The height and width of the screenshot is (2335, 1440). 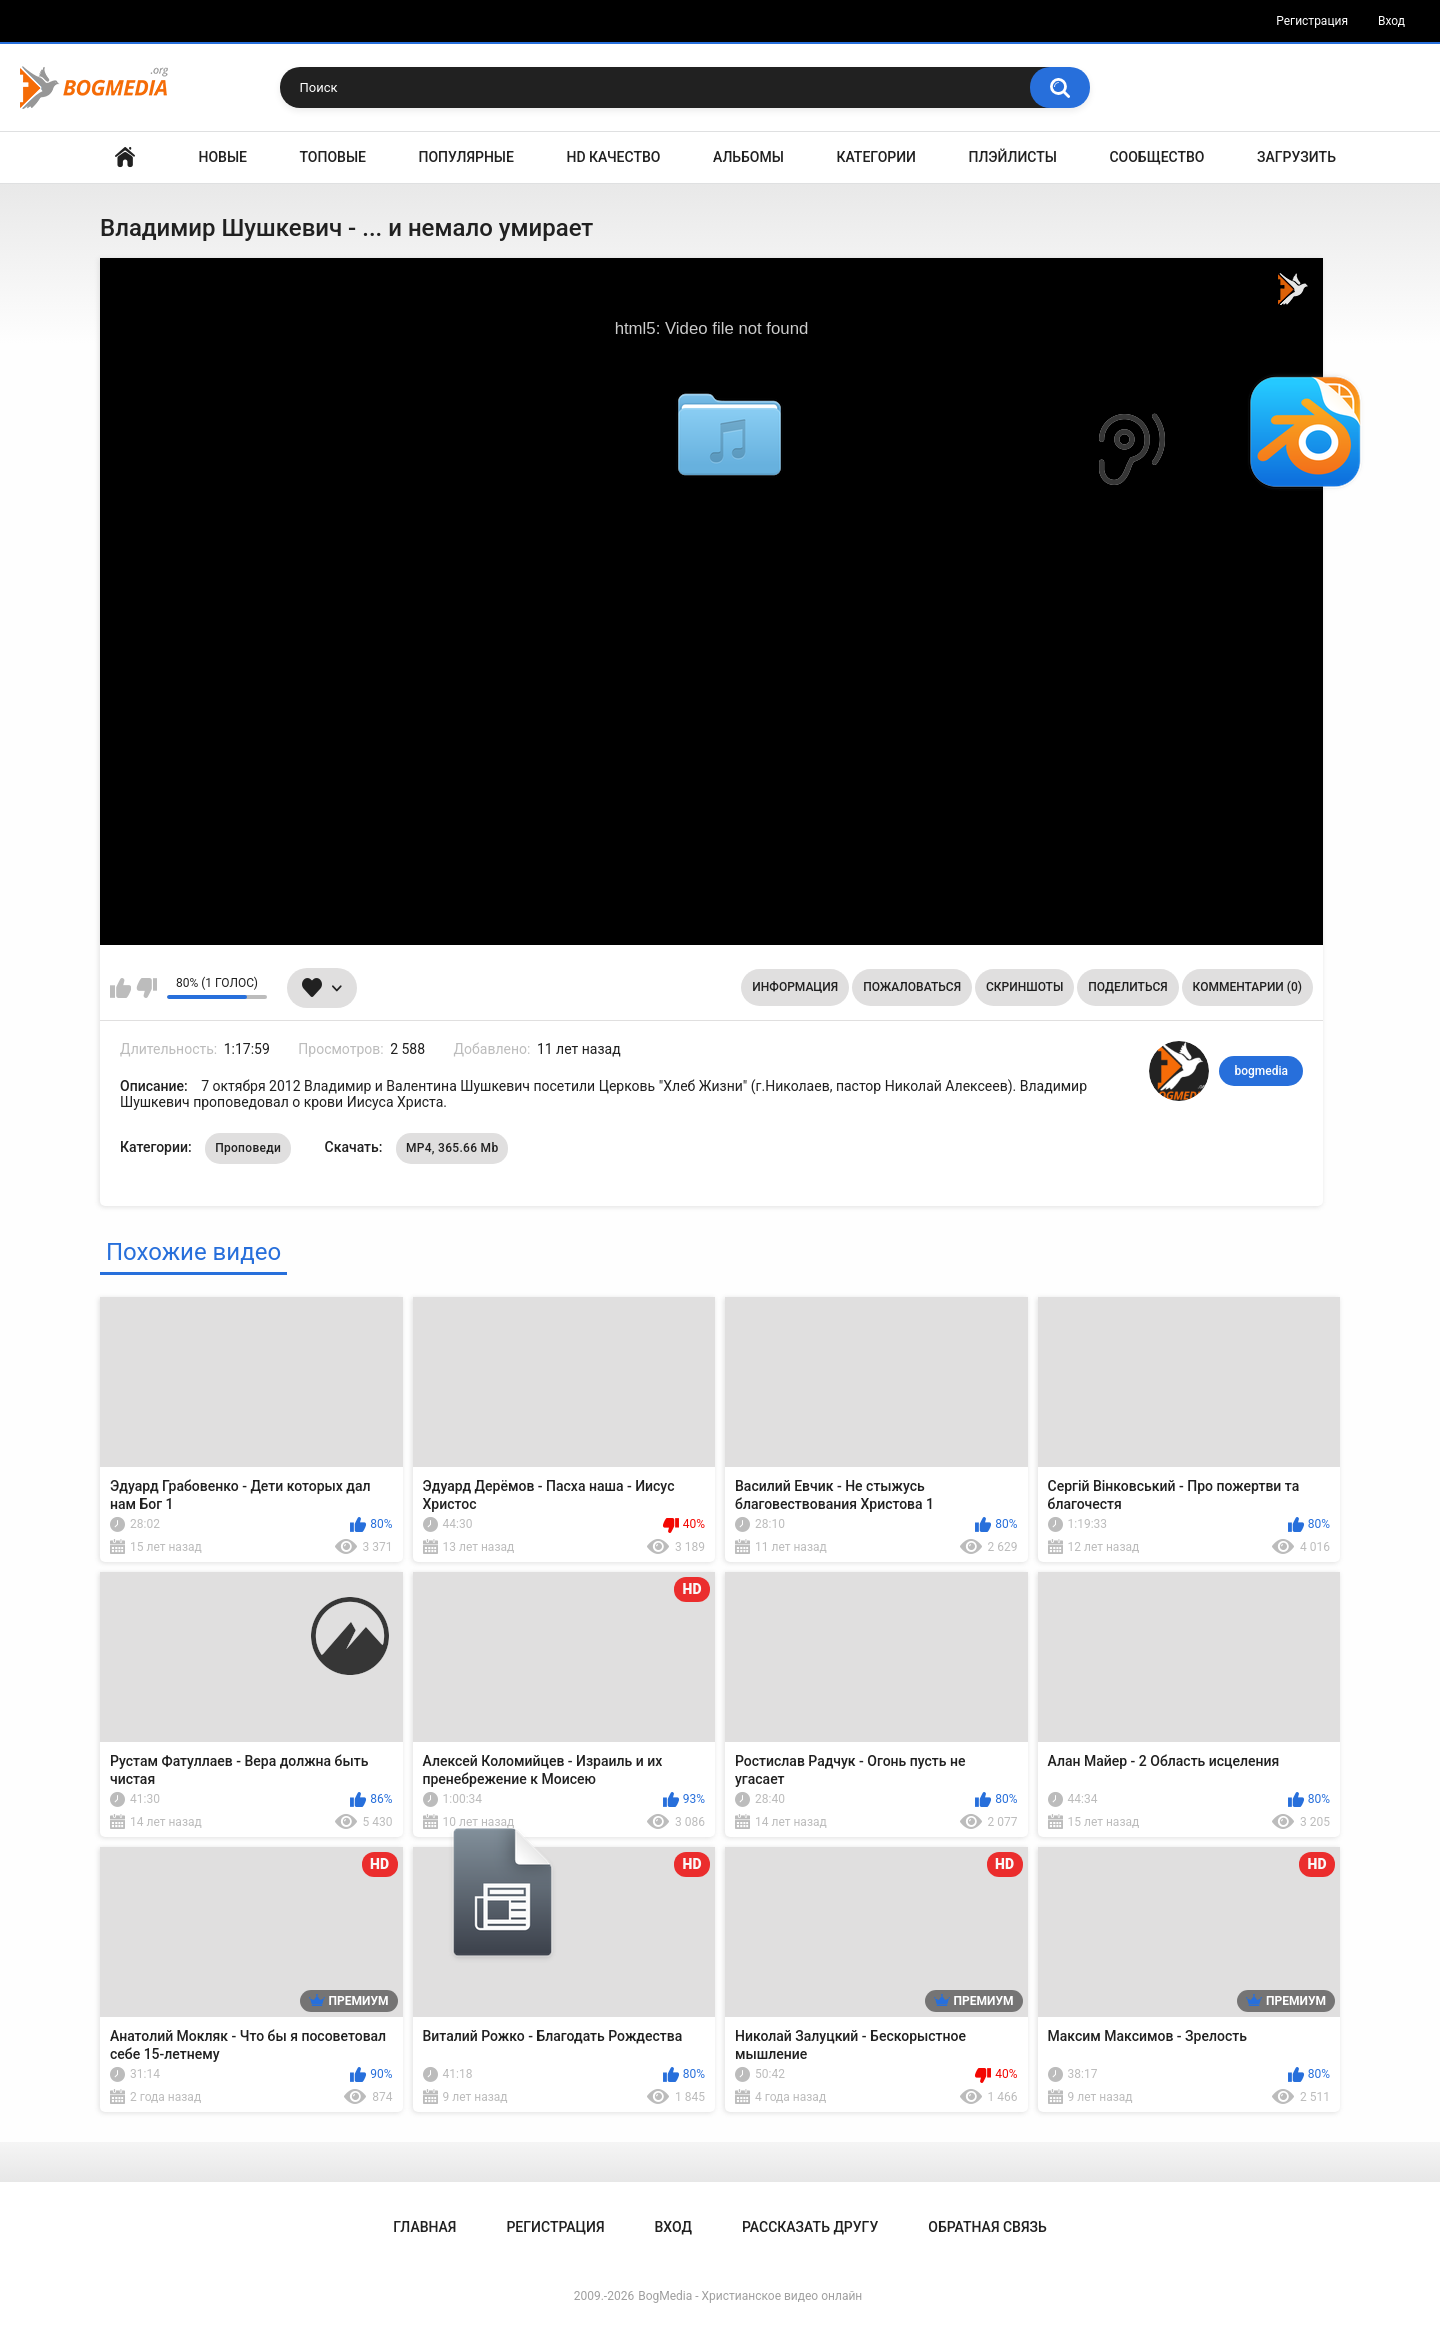 I want to click on news message or newsletter file type, so click(x=502, y=1894).